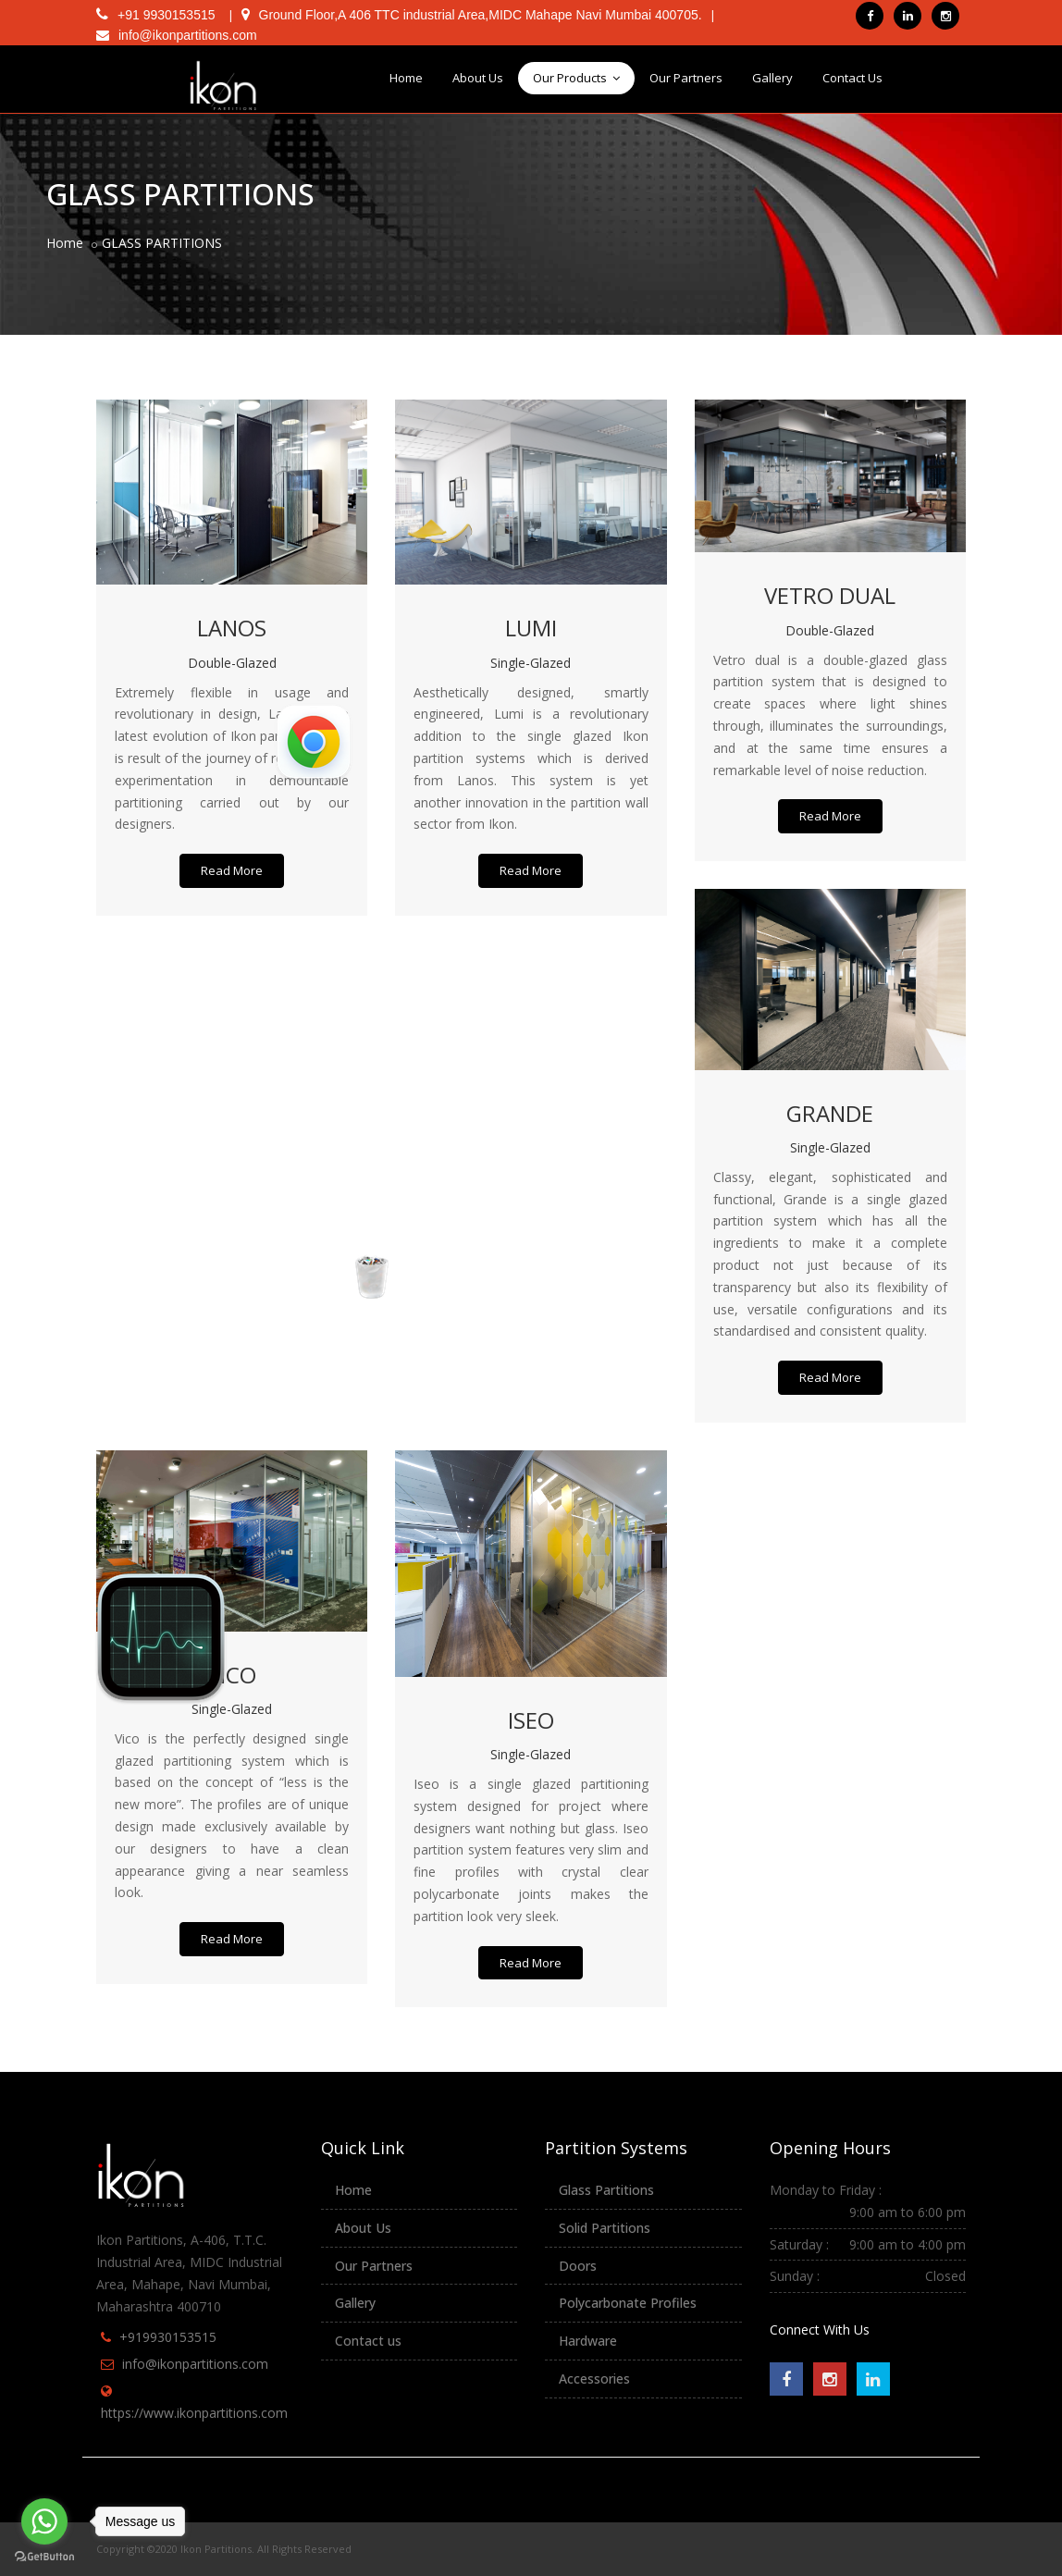 This screenshot has height=2576, width=1062. I want to click on open activity monitor to view system performance, so click(161, 1637).